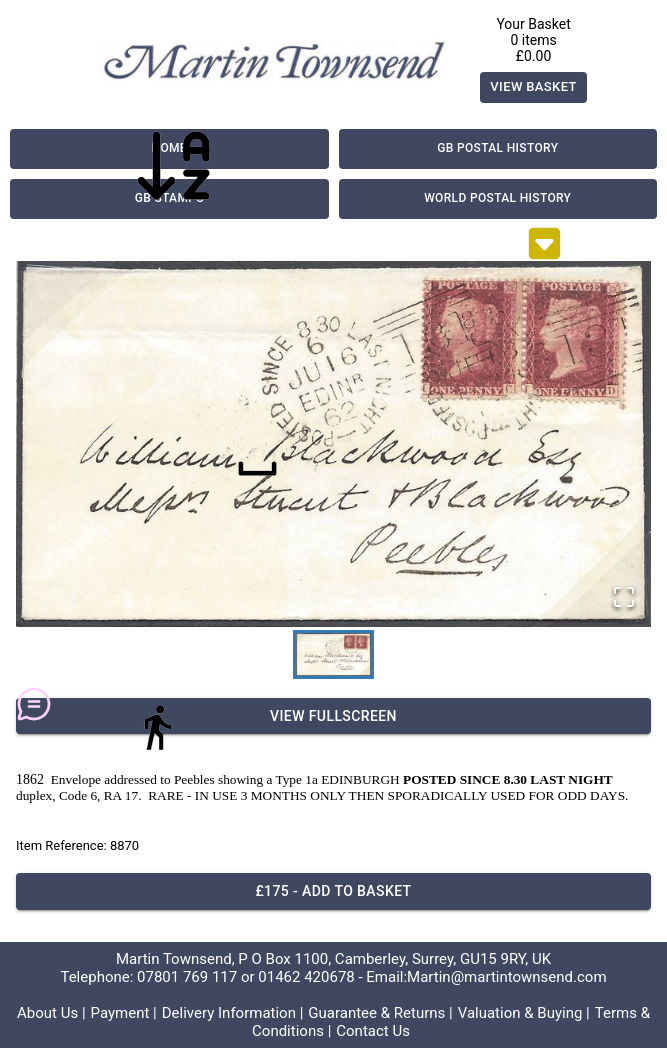  Describe the element at coordinates (544, 243) in the screenshot. I see `expand dropdown menu` at that location.